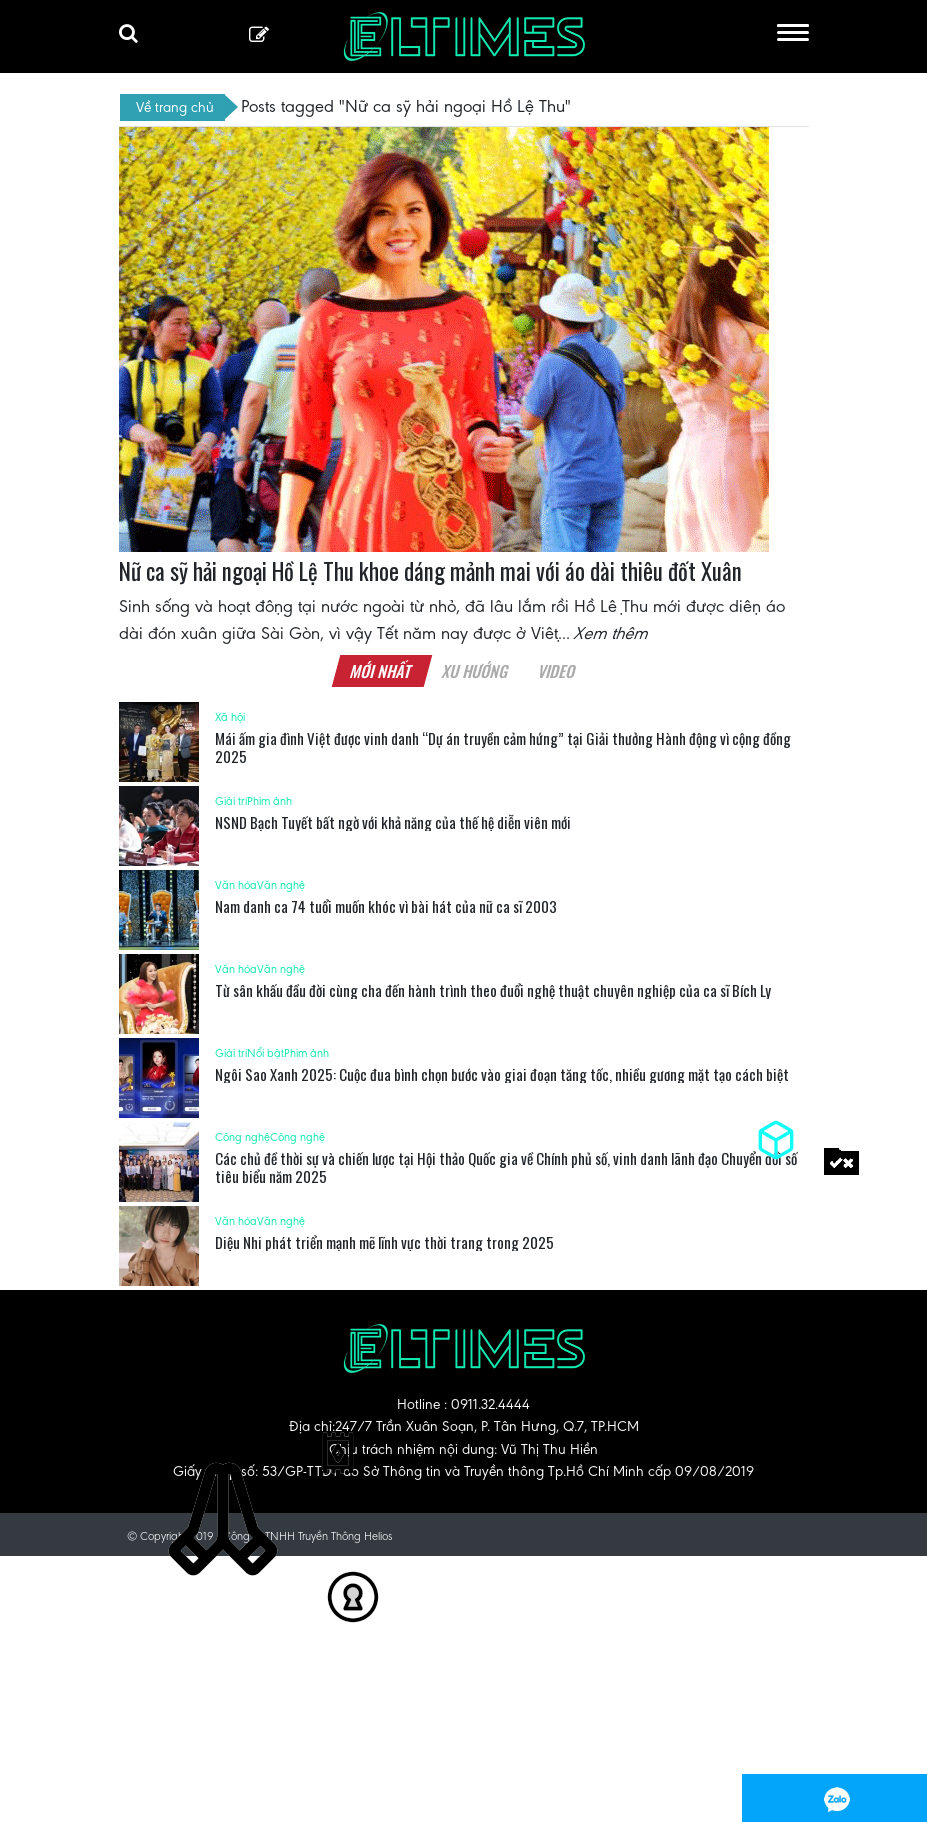  What do you see at coordinates (223, 1521) in the screenshot?
I see `express gratitude or thanks` at bounding box center [223, 1521].